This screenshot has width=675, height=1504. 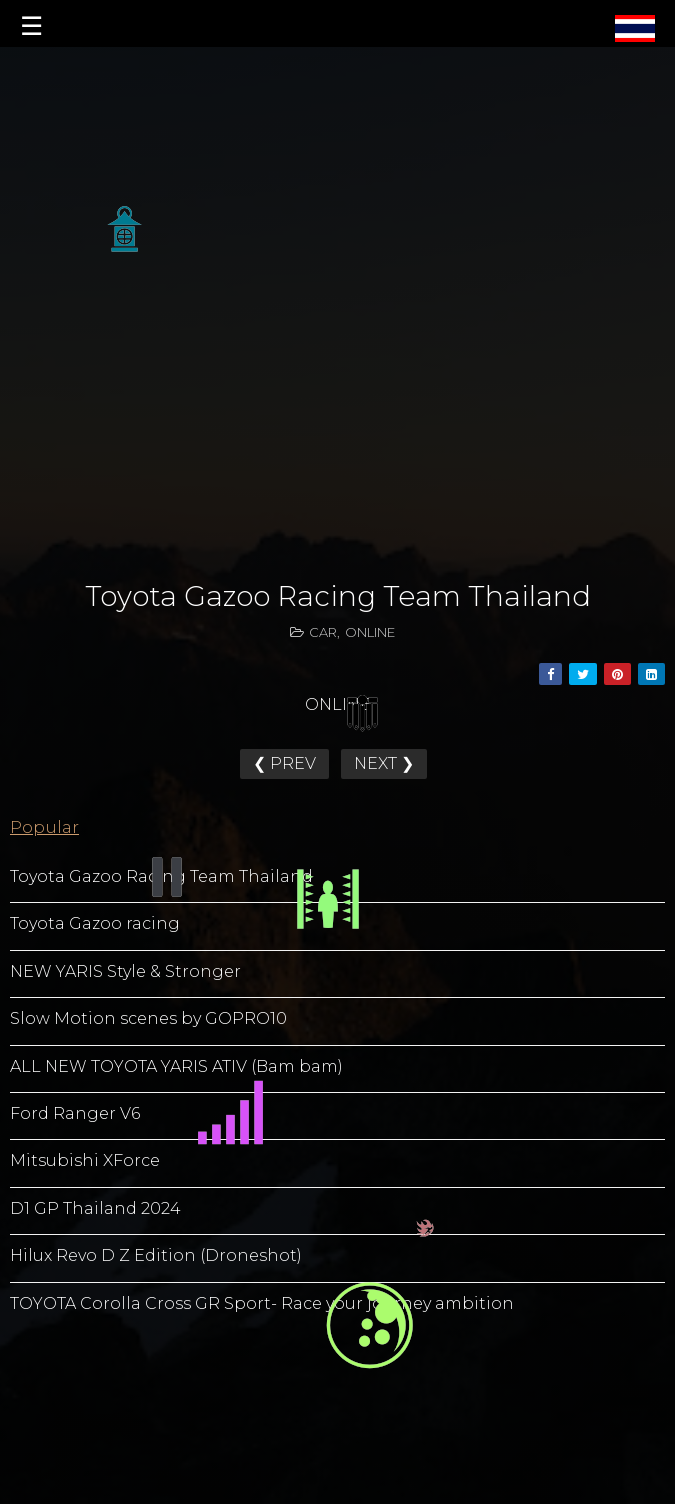 I want to click on select the 8-ball in a pool or billiards game, so click(x=369, y=1325).